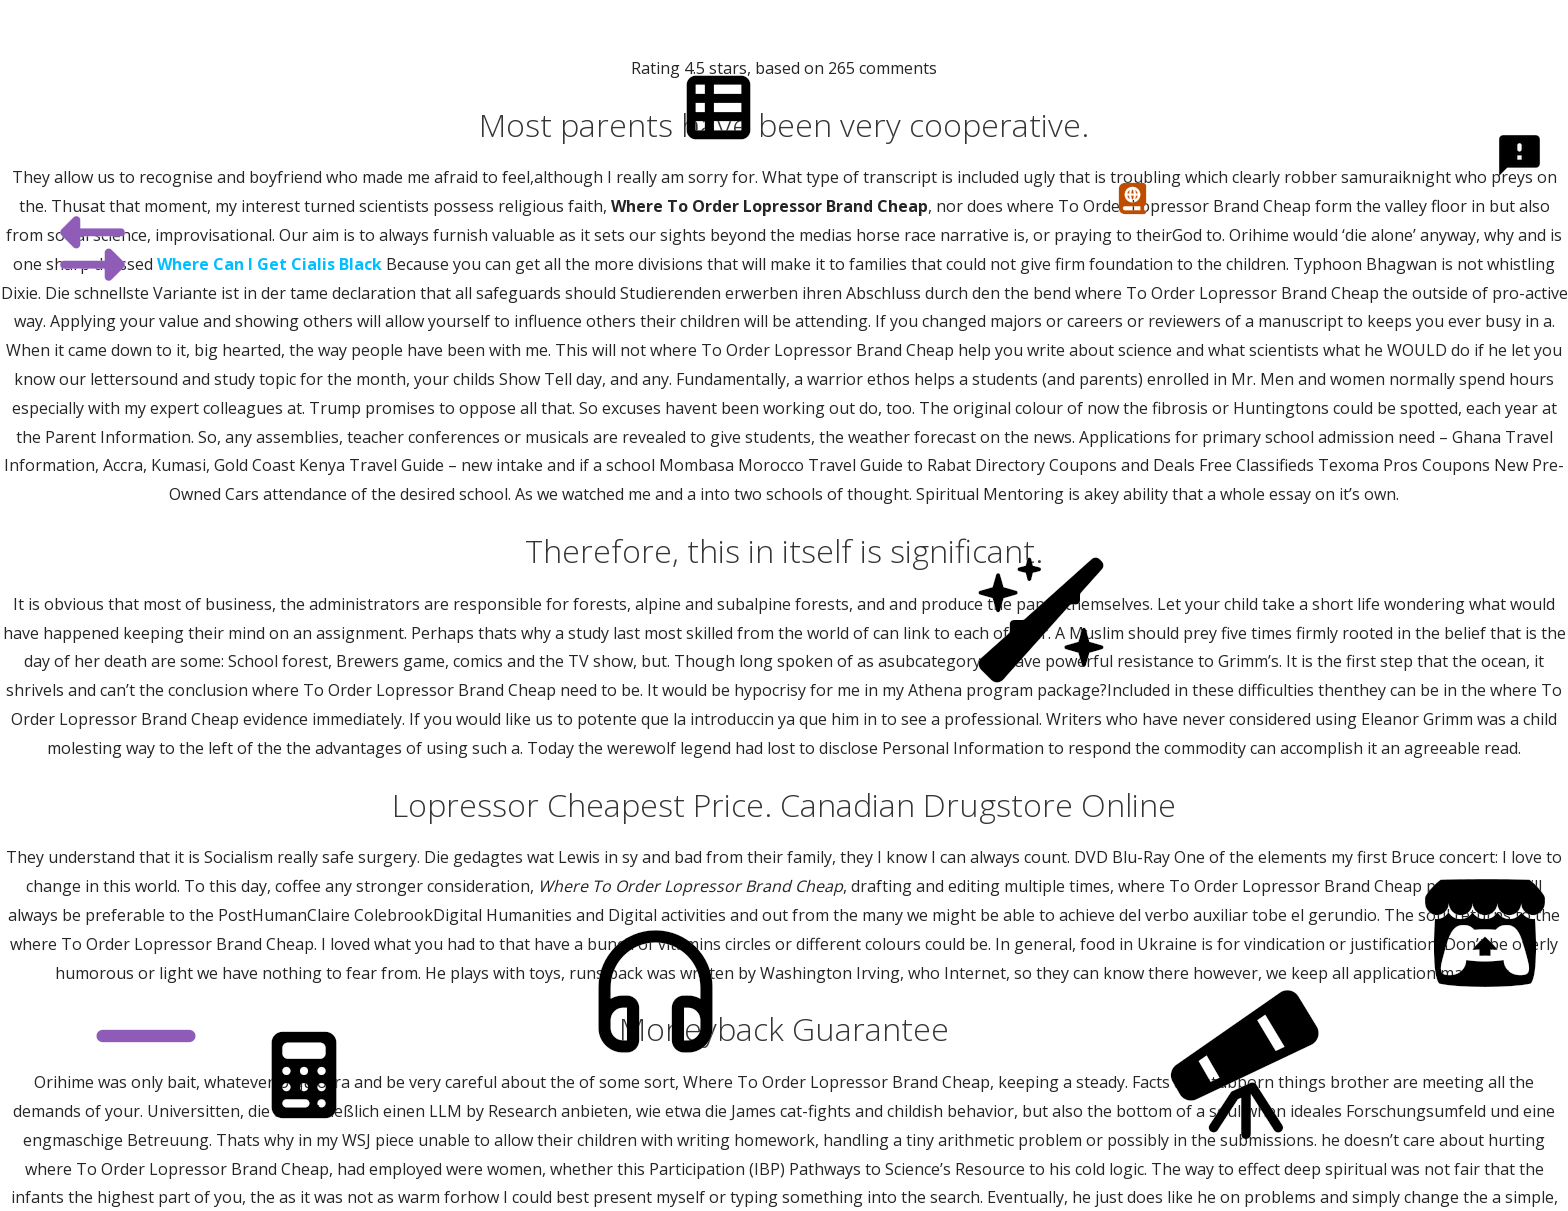  What do you see at coordinates (146, 1005) in the screenshot?
I see `minimize the current window` at bounding box center [146, 1005].